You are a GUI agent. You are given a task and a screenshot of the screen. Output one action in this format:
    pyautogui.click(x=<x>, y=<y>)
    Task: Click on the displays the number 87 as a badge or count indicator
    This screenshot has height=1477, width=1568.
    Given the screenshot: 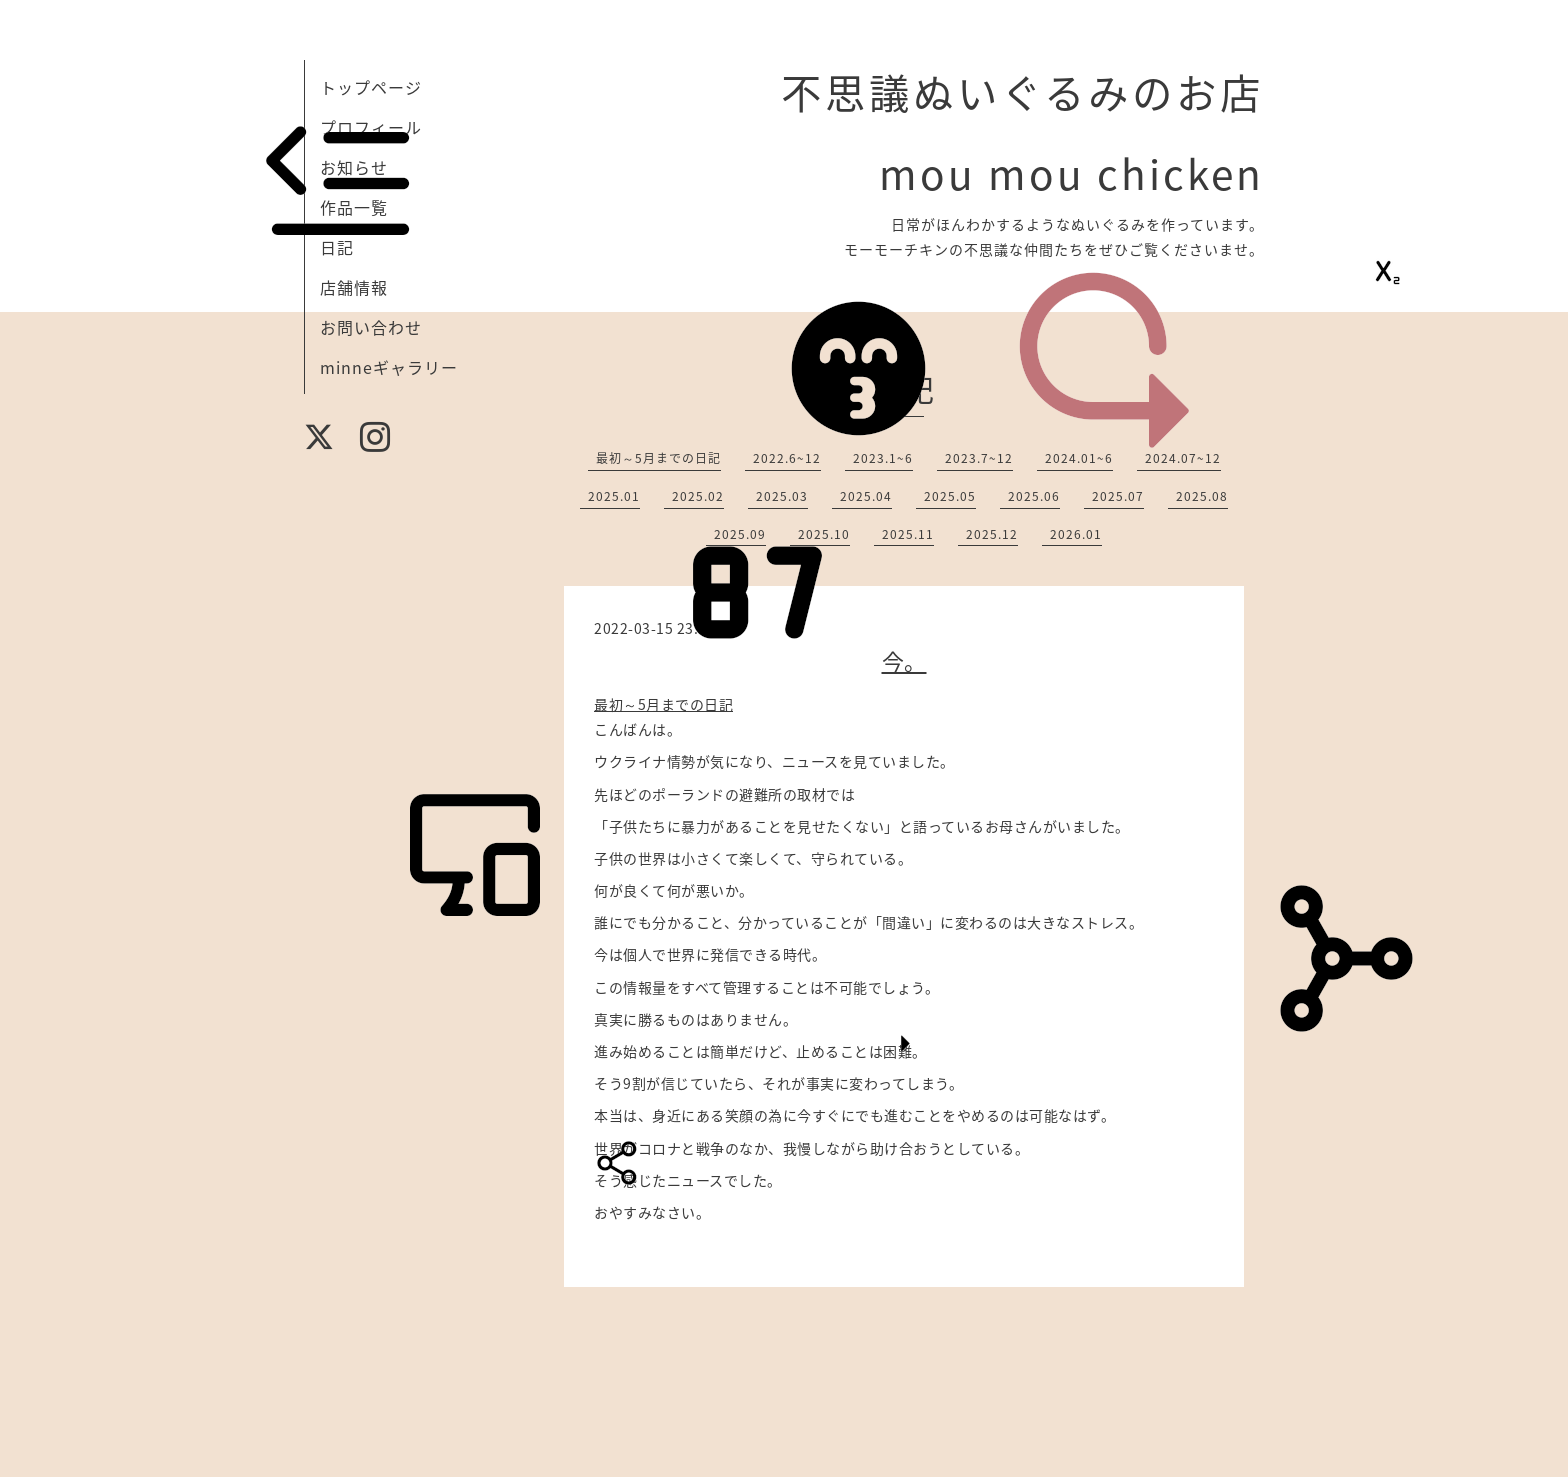 What is the action you would take?
    pyautogui.click(x=757, y=592)
    